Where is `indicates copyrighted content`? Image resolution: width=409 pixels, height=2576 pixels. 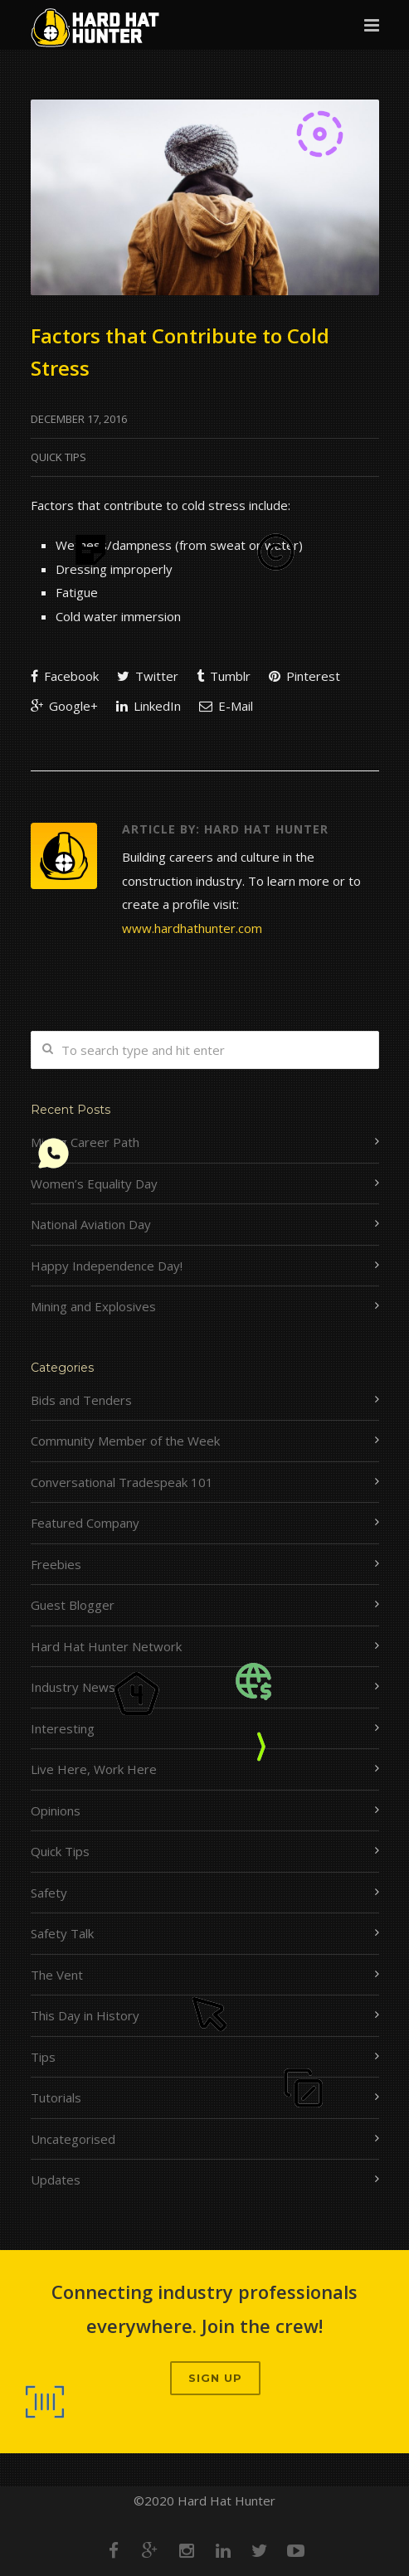
indicates copyrighted content is located at coordinates (275, 552).